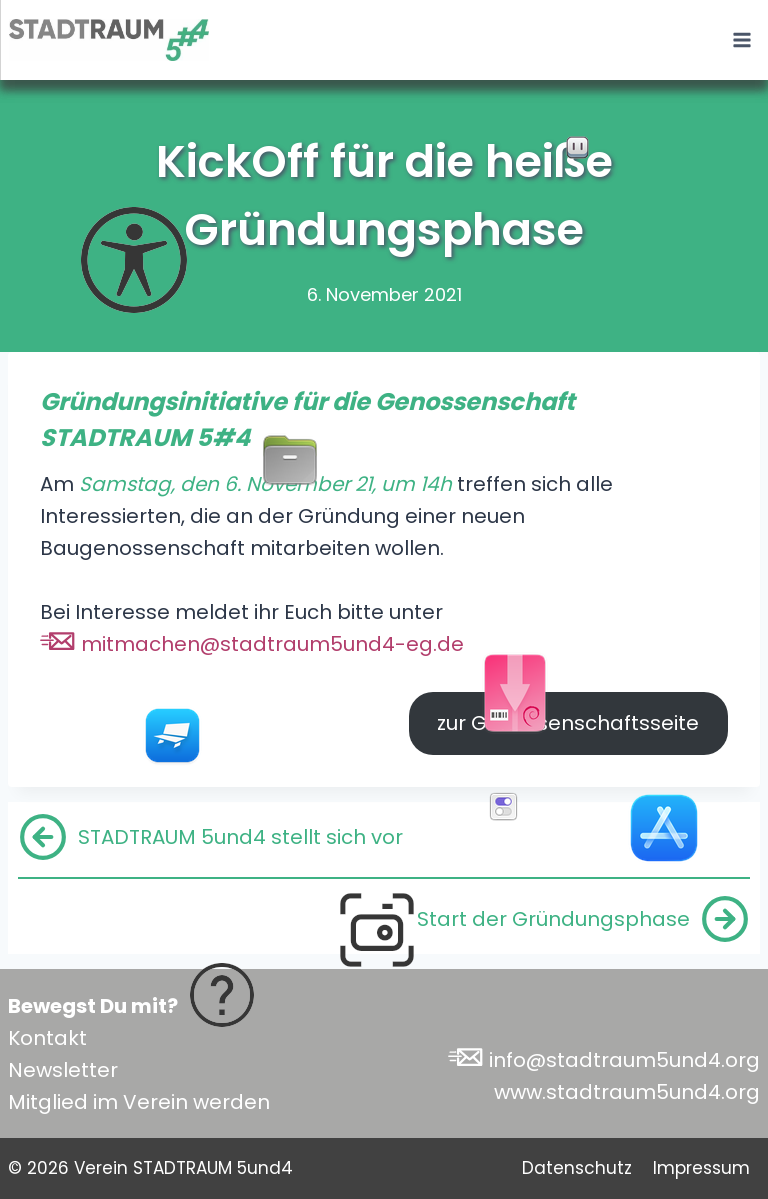 This screenshot has width=768, height=1199. Describe the element at coordinates (134, 260) in the screenshot. I see `access accessibility settings` at that location.